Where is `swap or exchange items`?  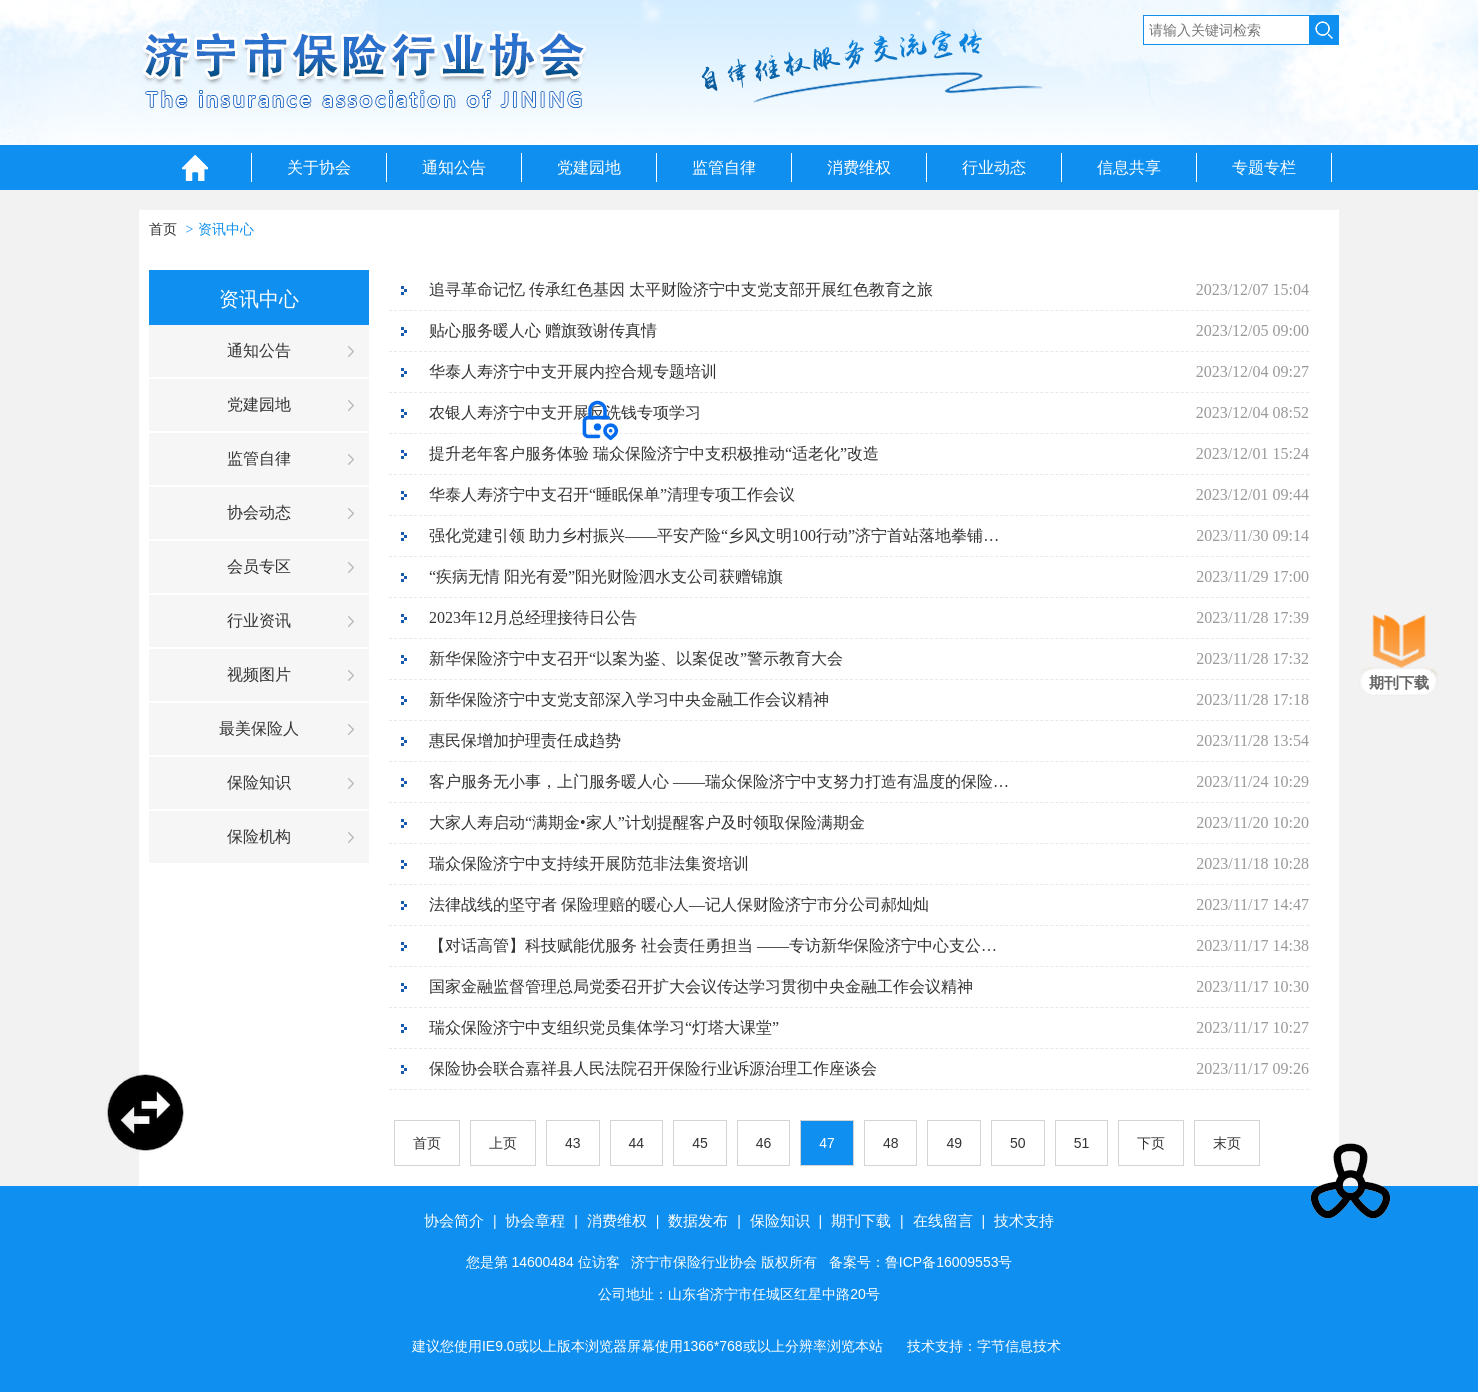
swap or exchange items is located at coordinates (145, 1112).